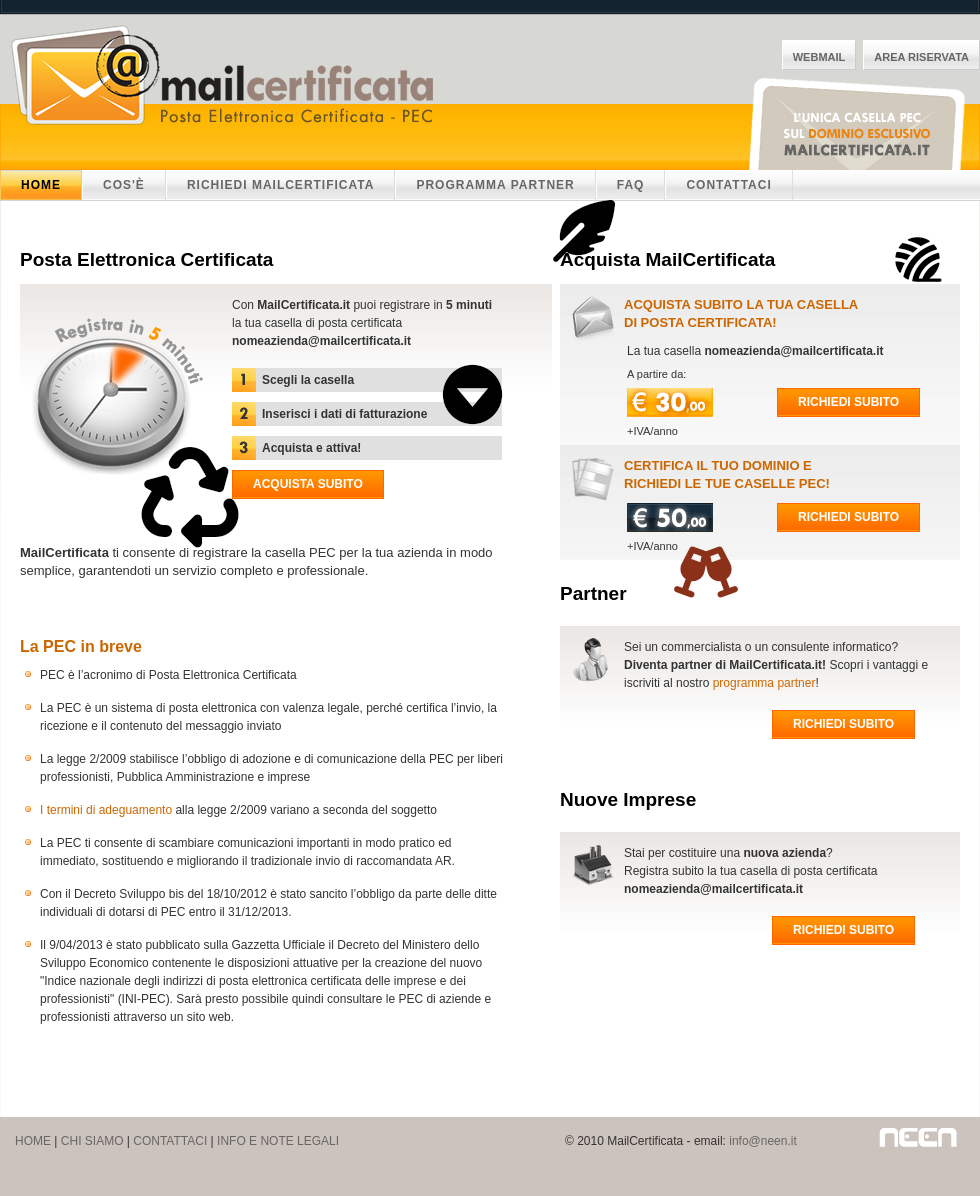 The image size is (980, 1196). I want to click on celebrate an achievement or milestone, so click(706, 572).